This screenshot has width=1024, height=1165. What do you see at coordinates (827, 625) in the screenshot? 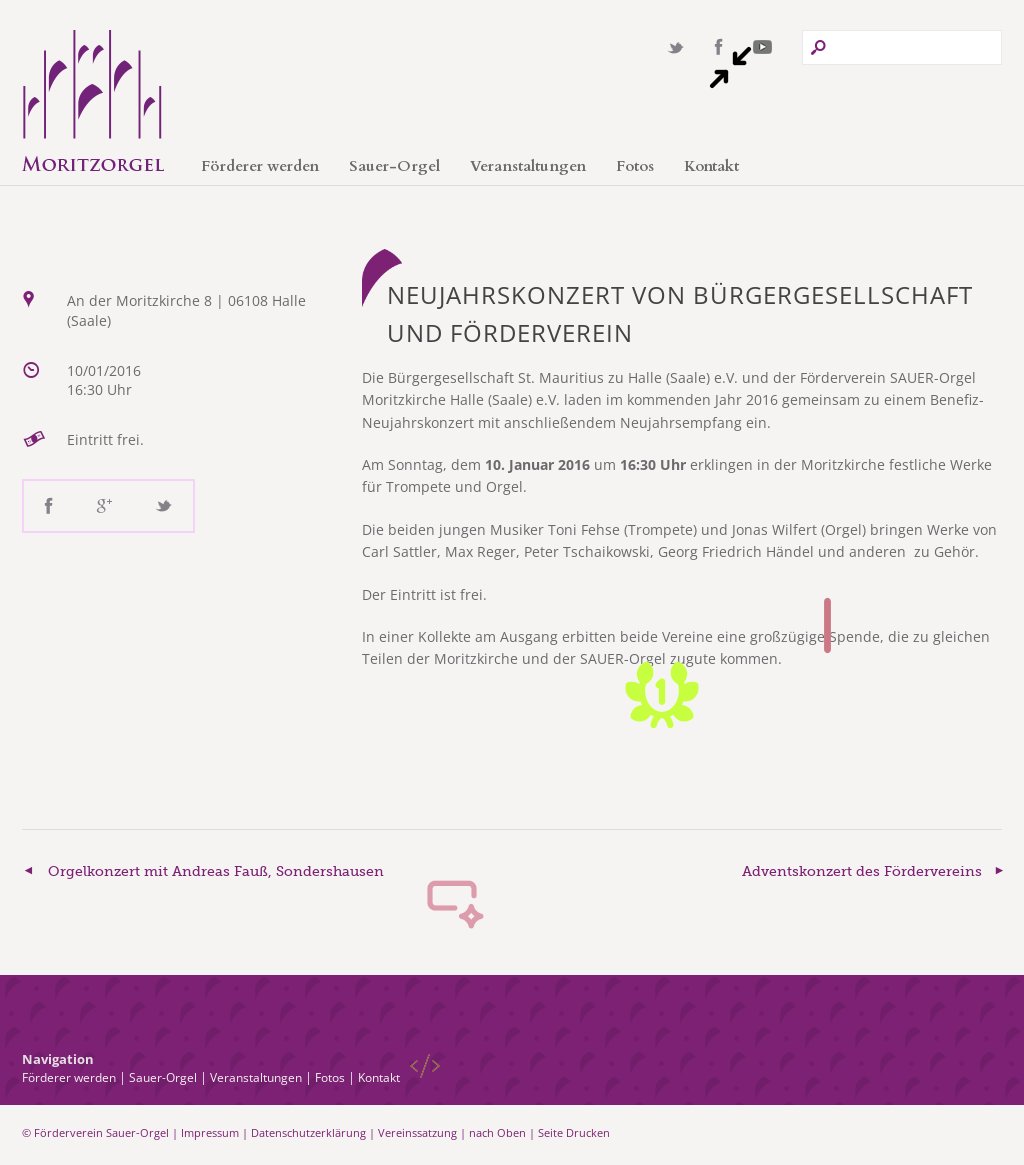
I see `indicates a count of one` at bounding box center [827, 625].